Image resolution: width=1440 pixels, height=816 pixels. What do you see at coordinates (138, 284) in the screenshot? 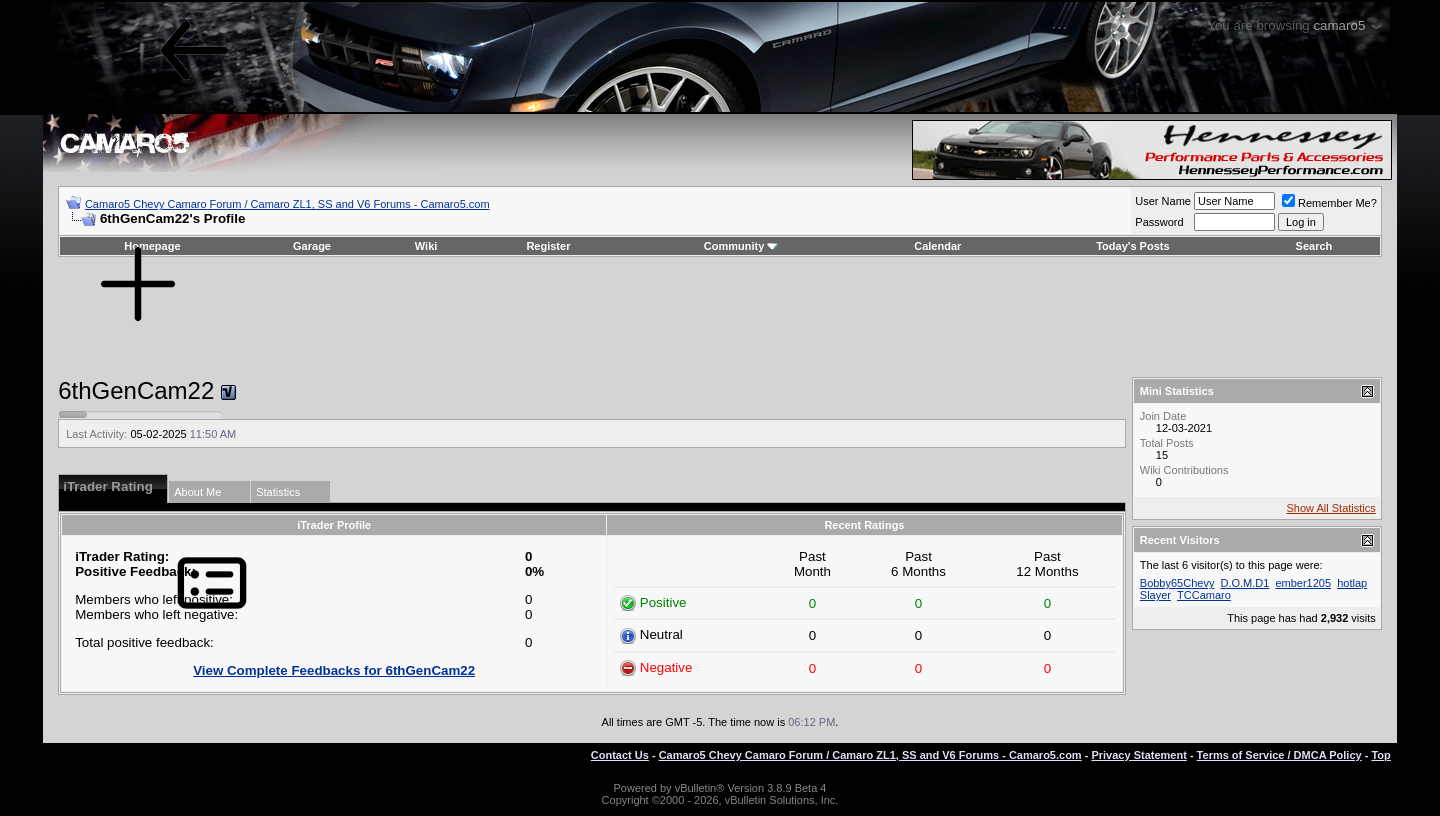
I see `add a new item` at bounding box center [138, 284].